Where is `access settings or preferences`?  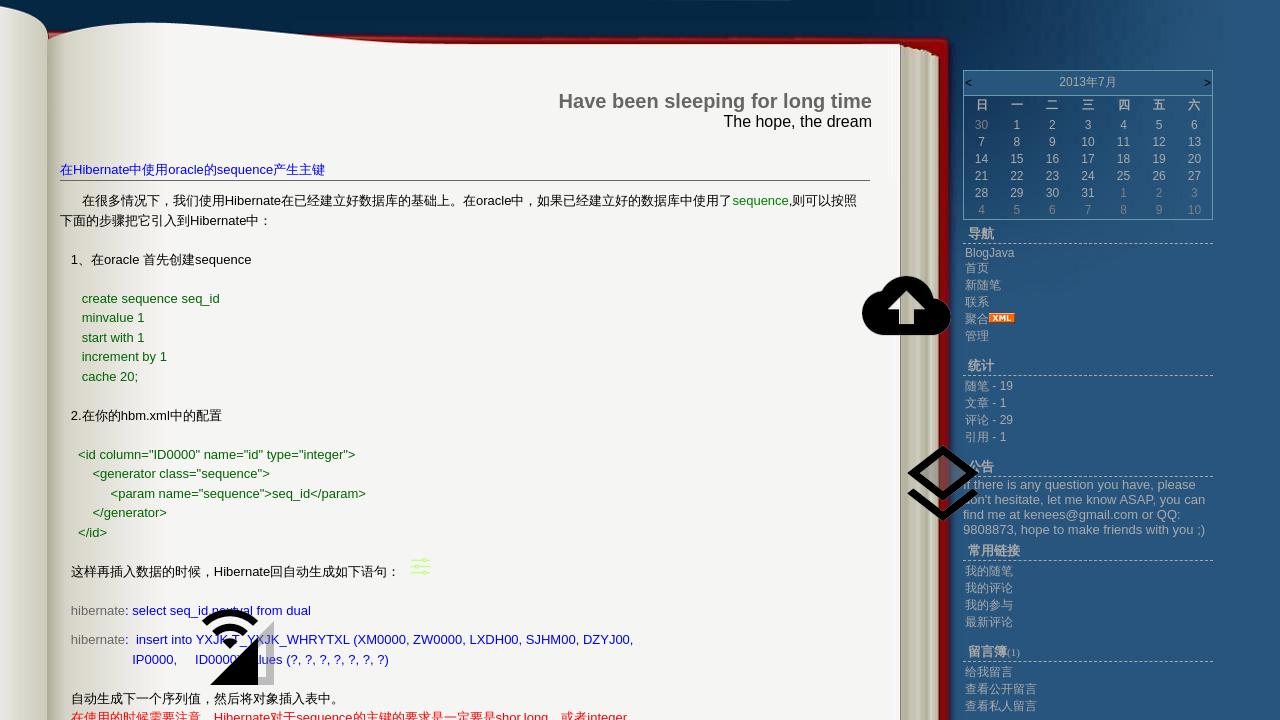
access settings or preferences is located at coordinates (420, 566).